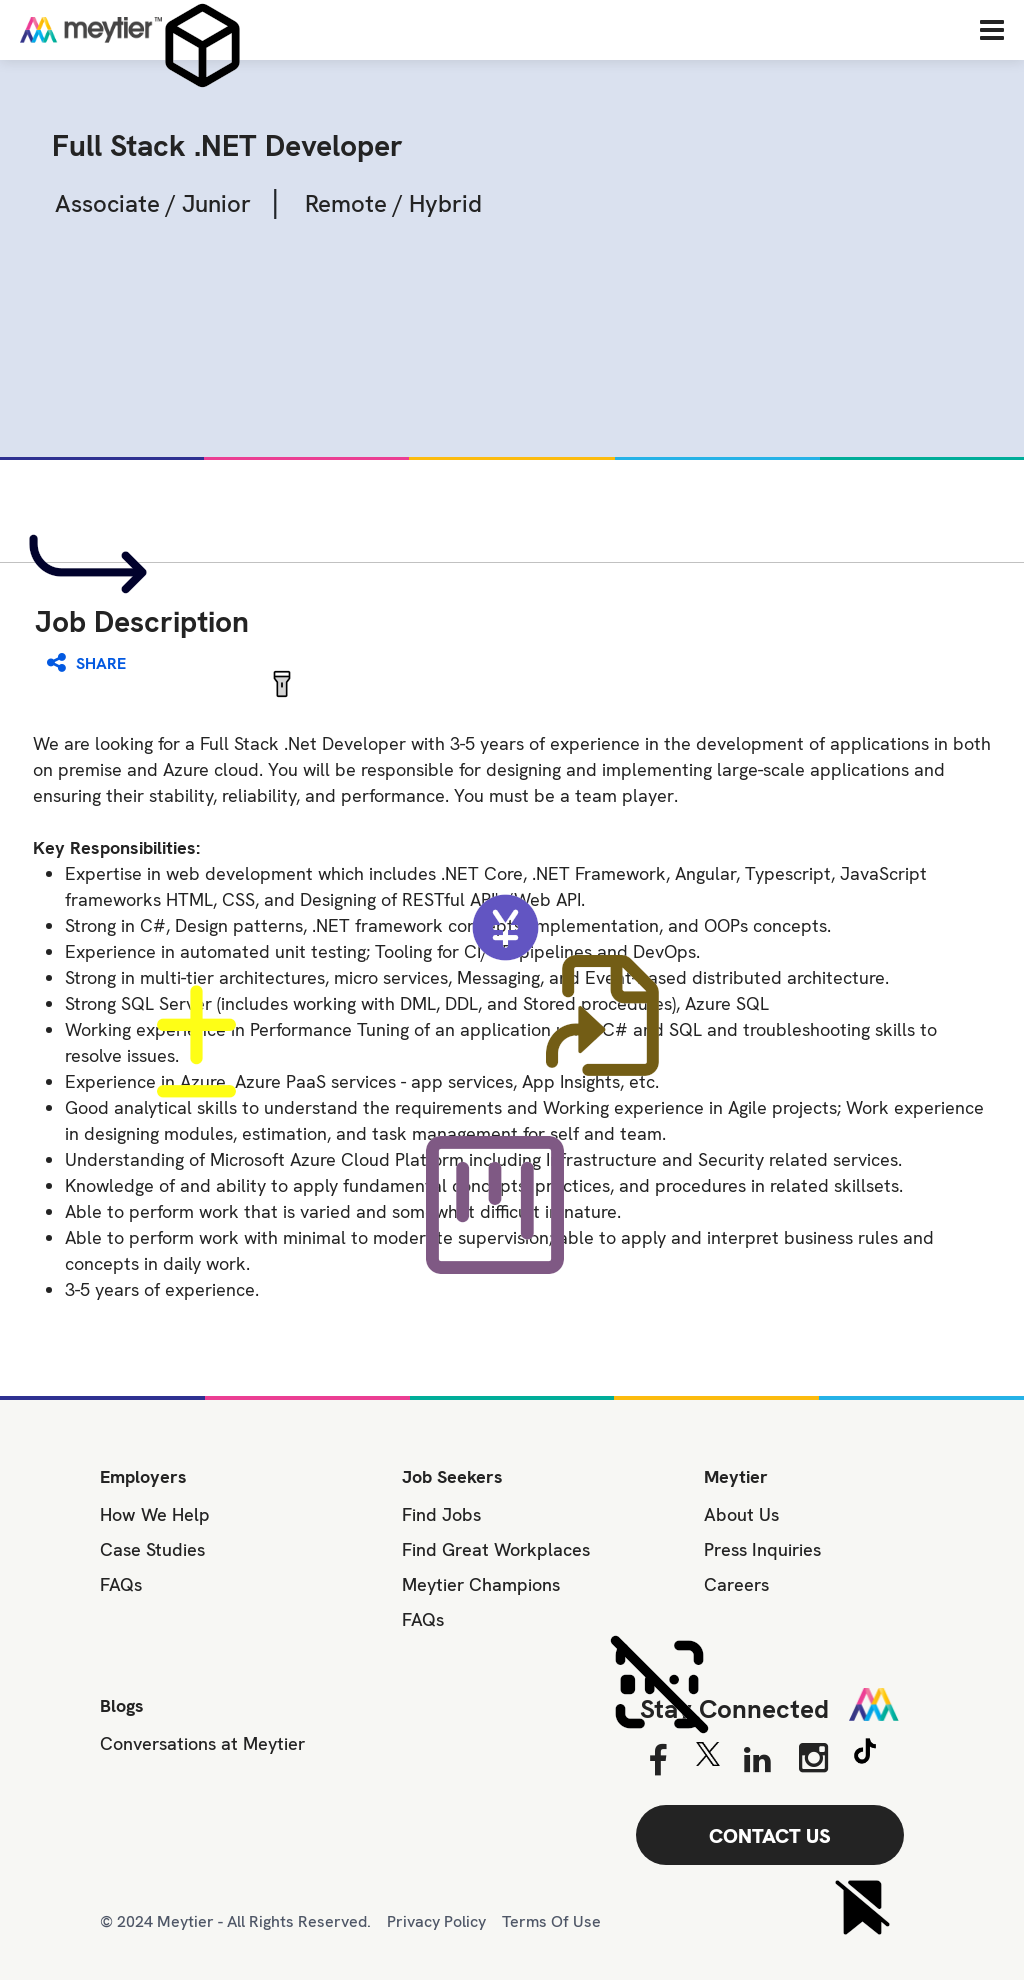  I want to click on view package or dependency details, so click(202, 45).